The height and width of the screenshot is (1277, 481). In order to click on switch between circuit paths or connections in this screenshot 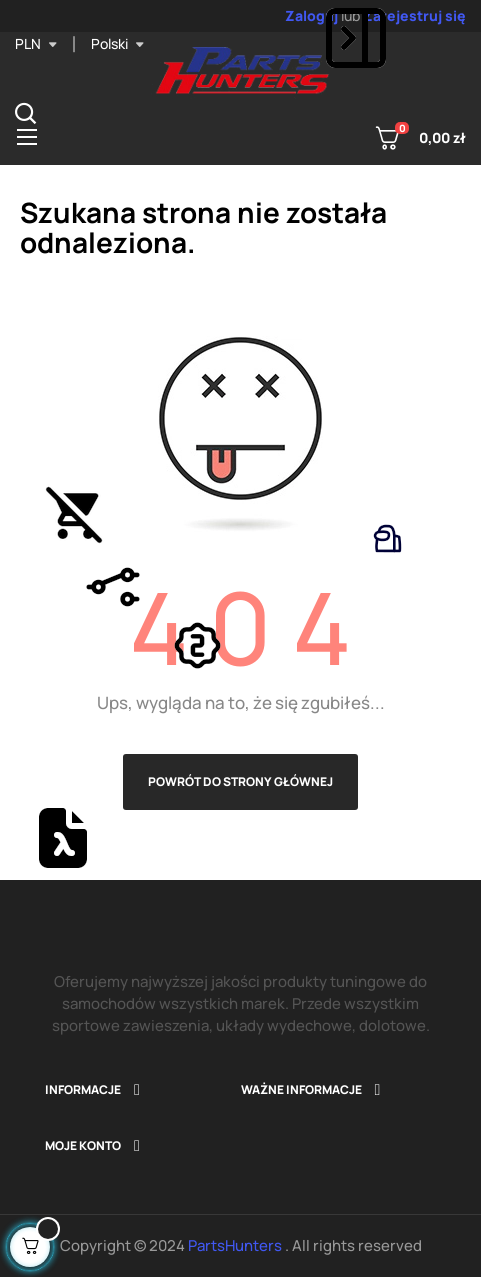, I will do `click(113, 587)`.